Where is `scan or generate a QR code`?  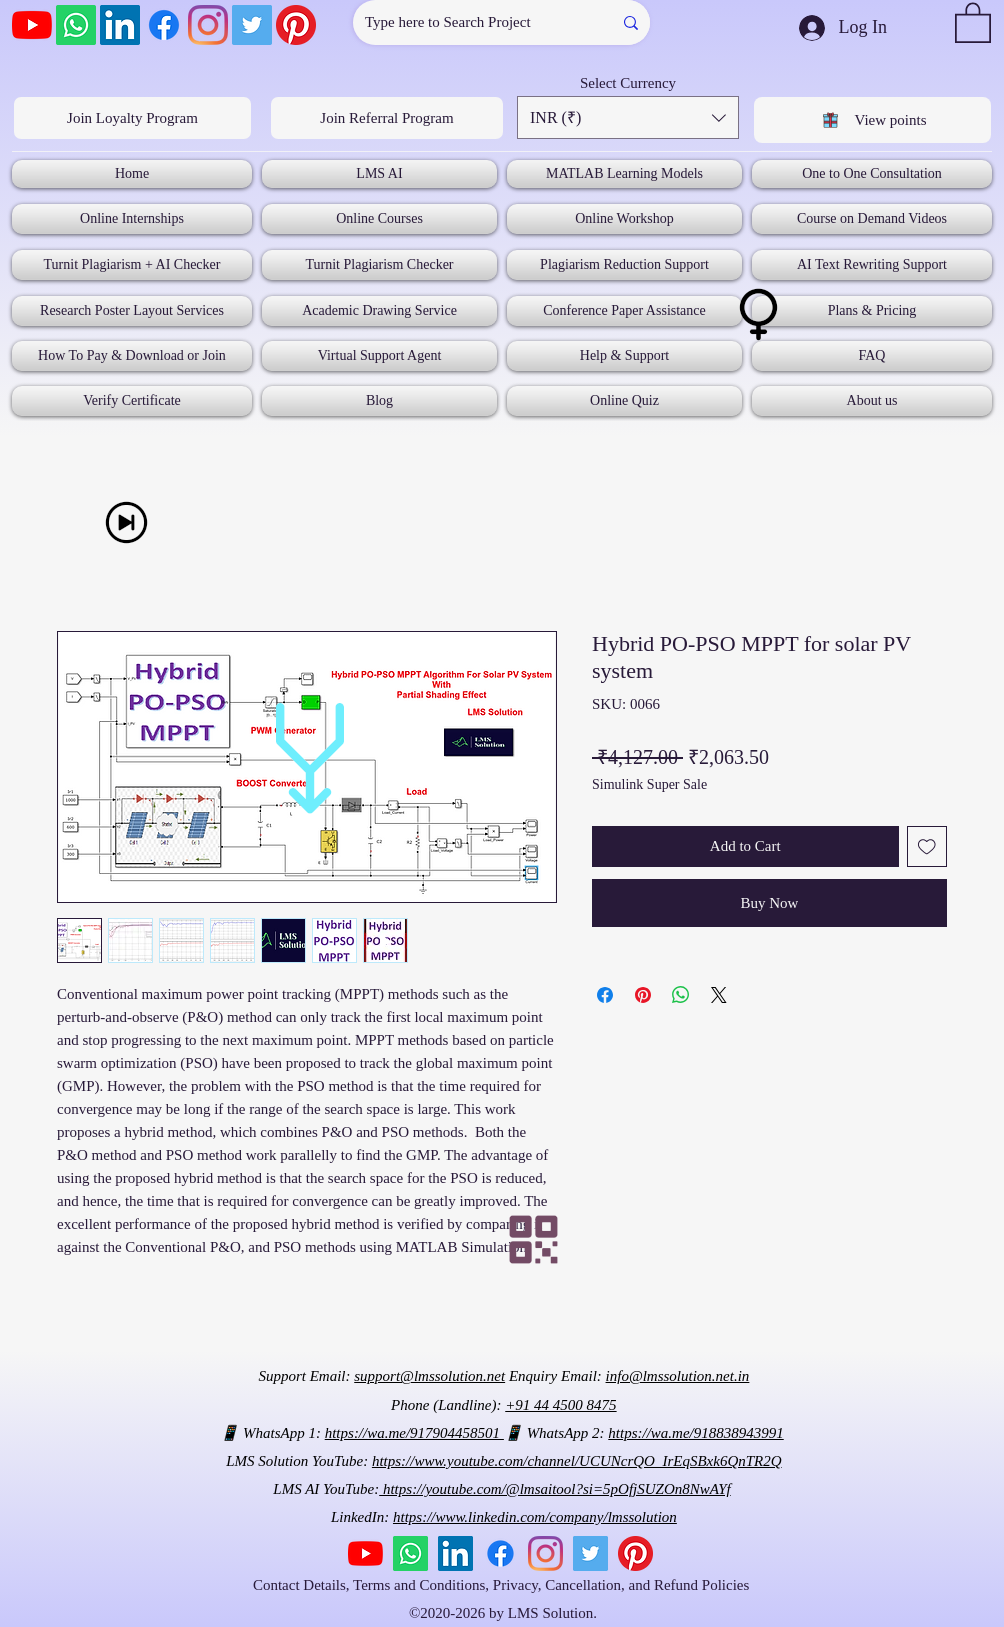 scan or generate a QR code is located at coordinates (533, 1239).